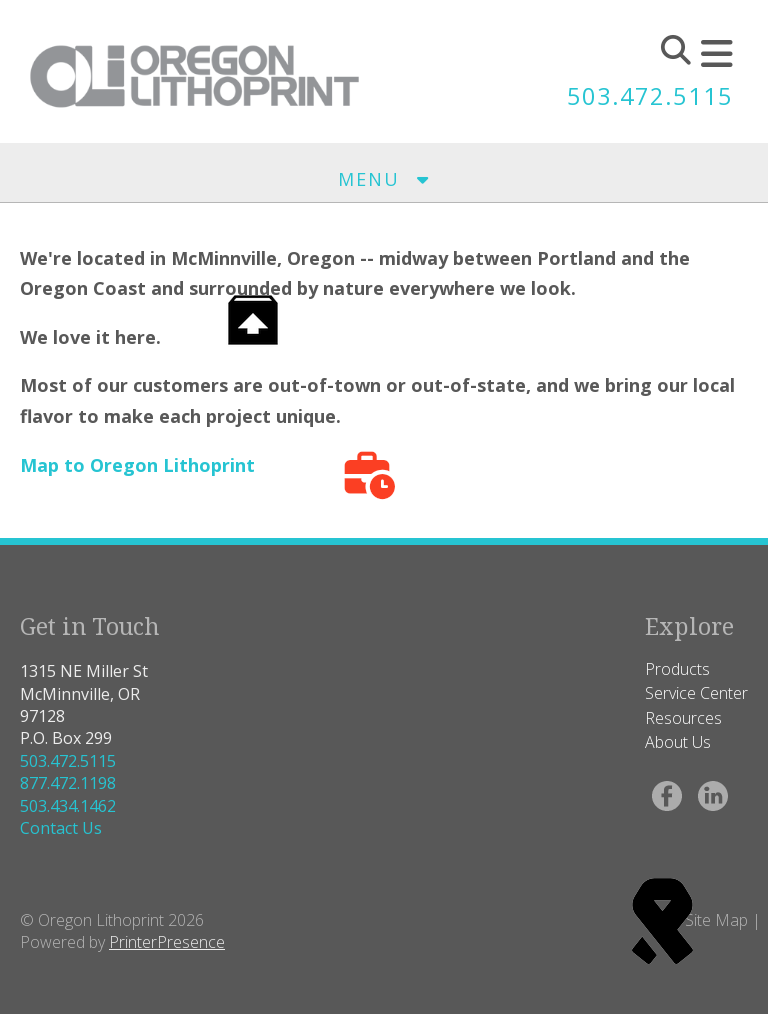 The width and height of the screenshot is (768, 1014). Describe the element at coordinates (367, 474) in the screenshot. I see `view business hours or schedule` at that location.